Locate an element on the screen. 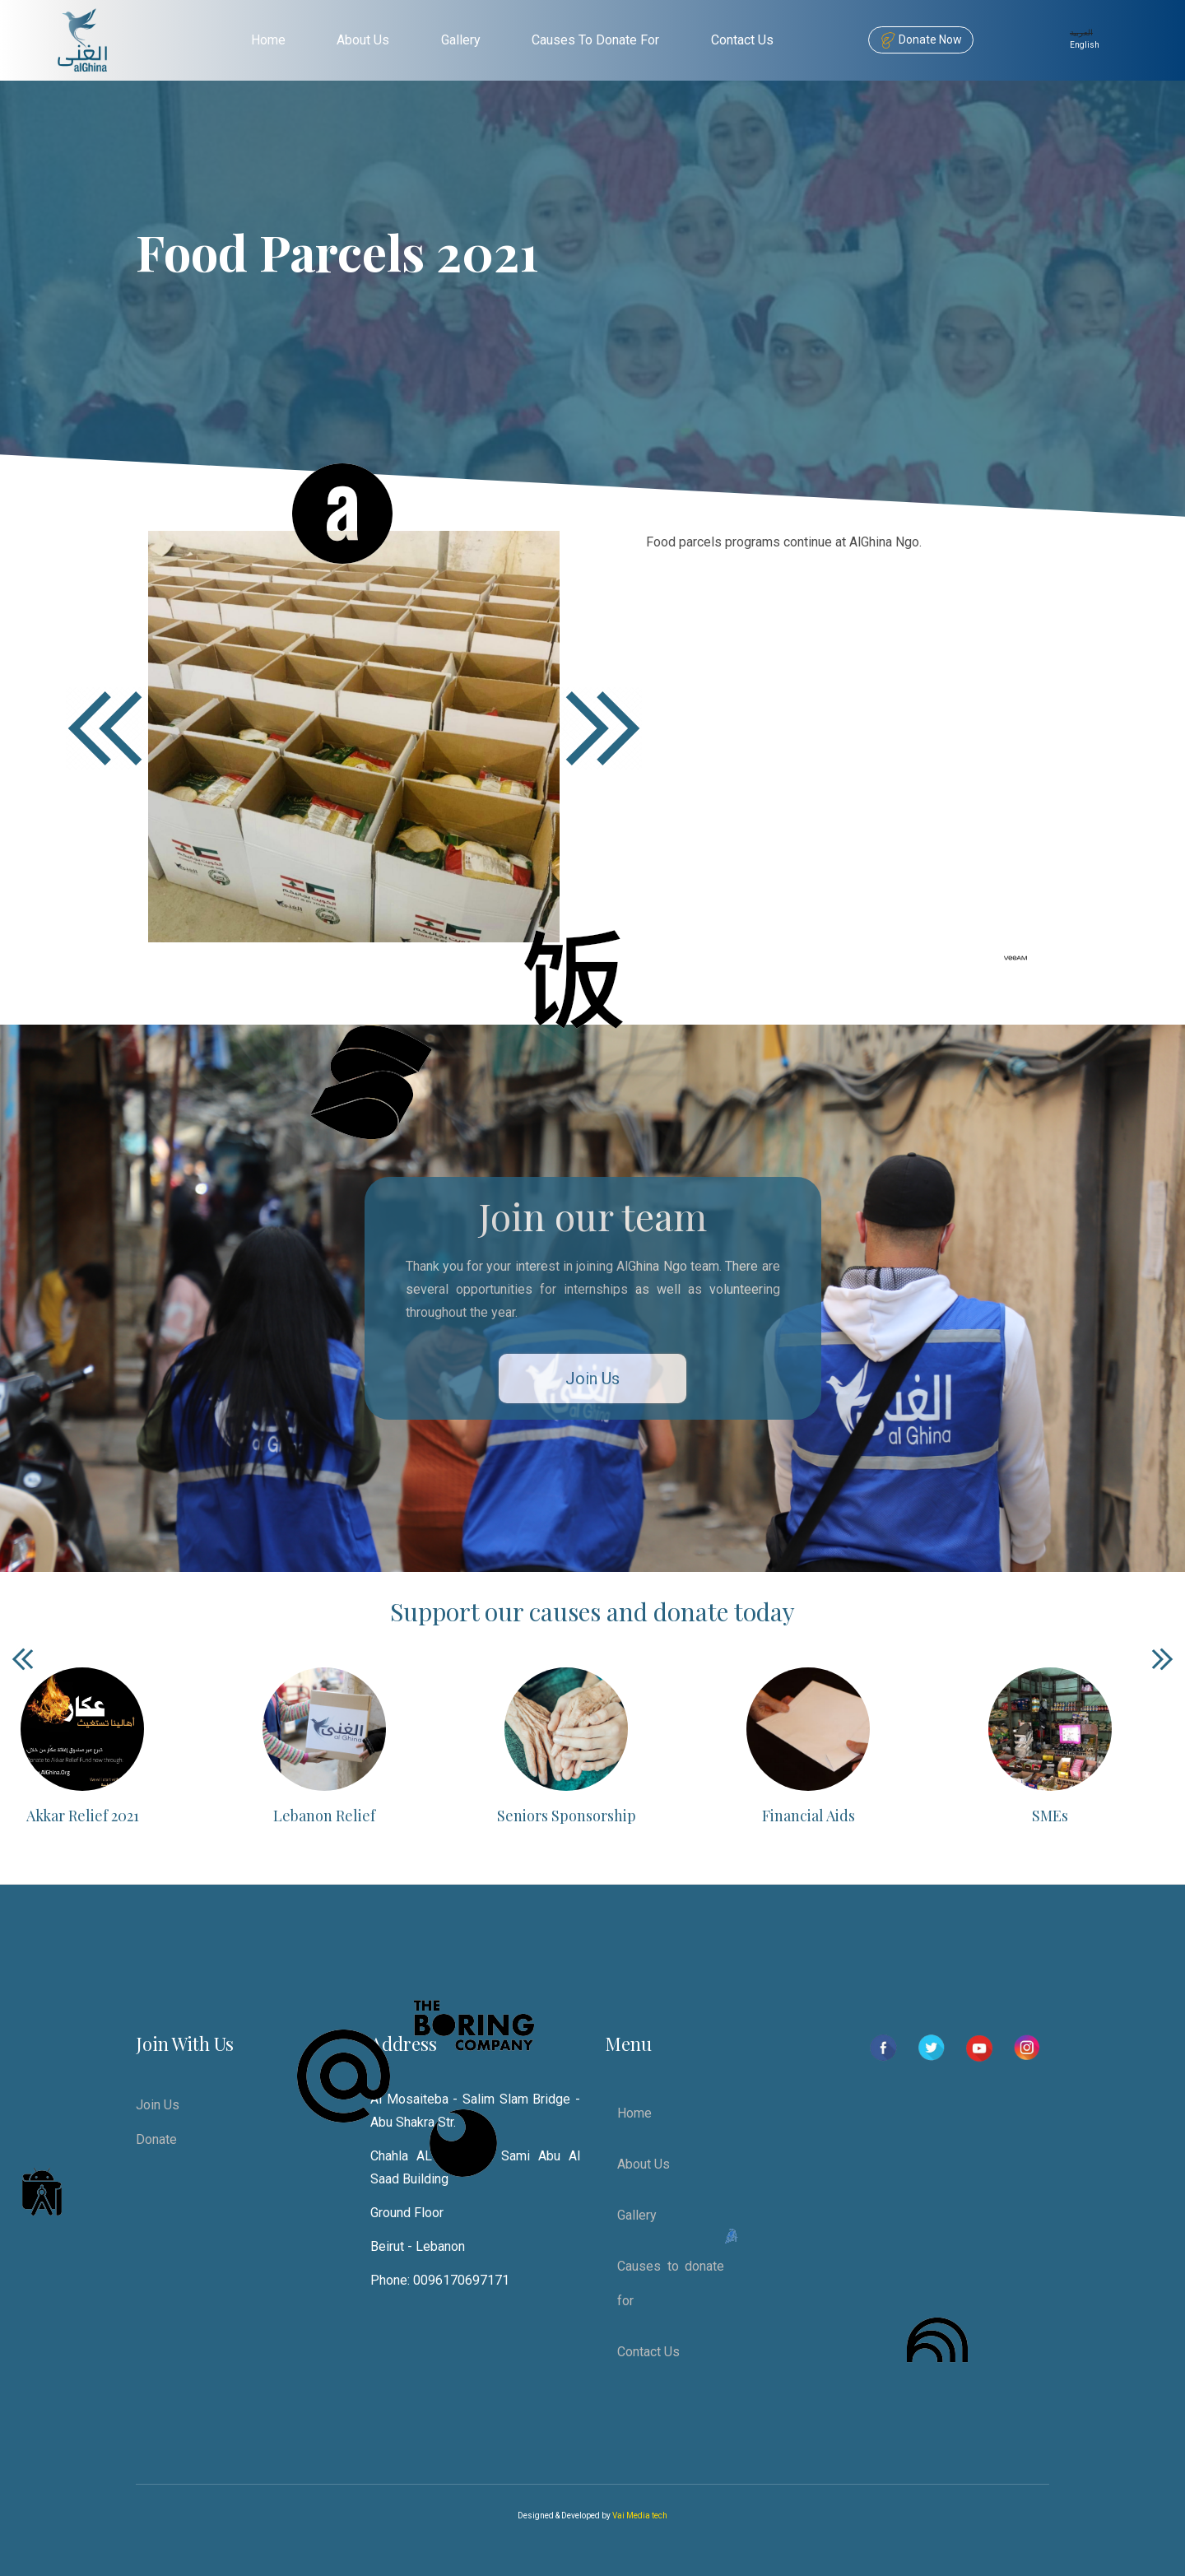 The image size is (1185, 2576). open Fanfou social media app is located at coordinates (574, 979).